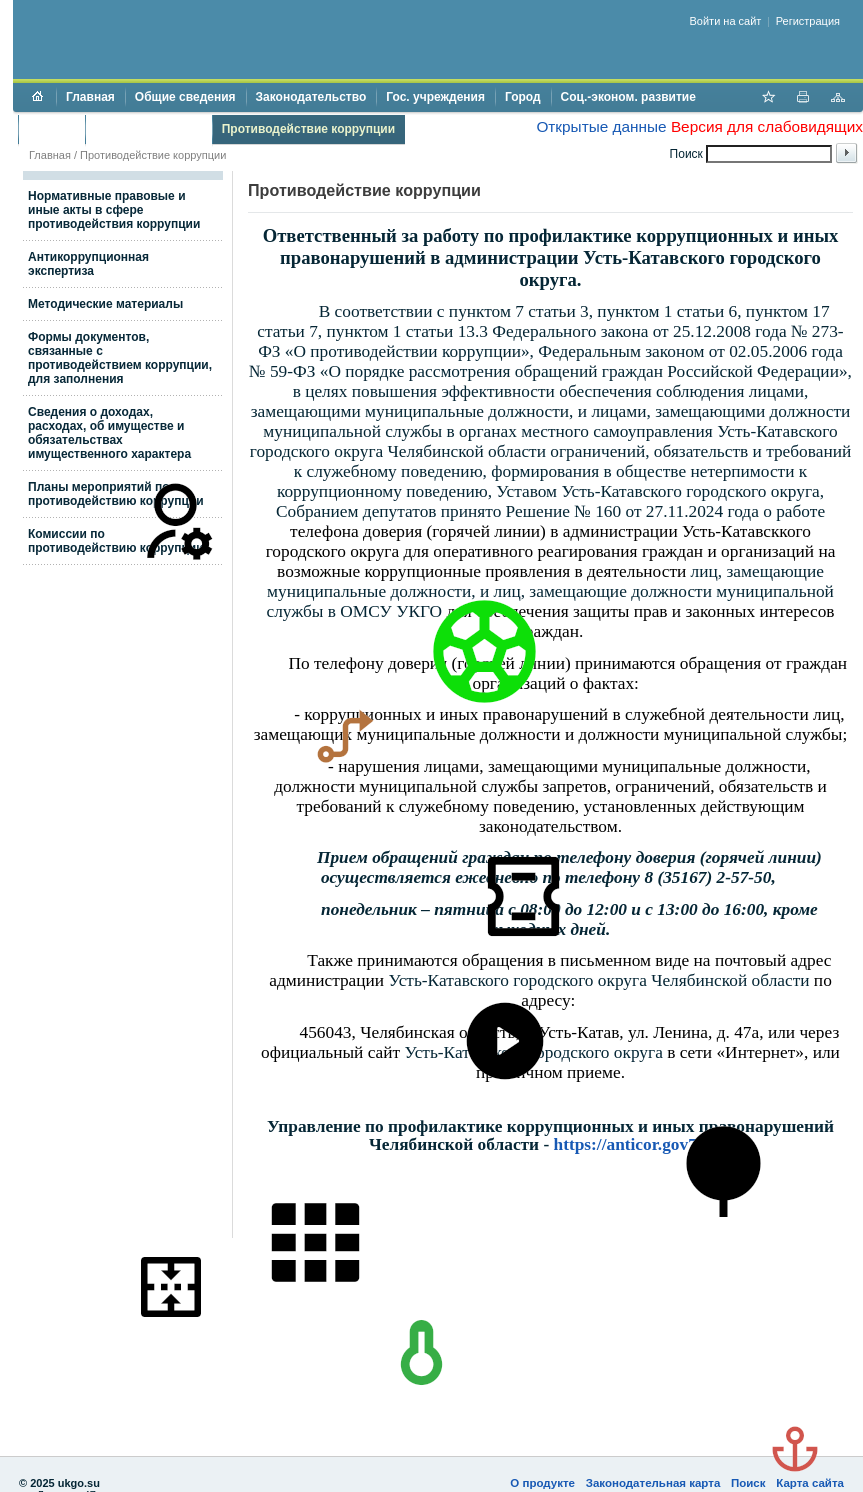 This screenshot has height=1492, width=863. What do you see at coordinates (171, 1287) in the screenshot?
I see `merge cells vertically in a table or spreadsheet` at bounding box center [171, 1287].